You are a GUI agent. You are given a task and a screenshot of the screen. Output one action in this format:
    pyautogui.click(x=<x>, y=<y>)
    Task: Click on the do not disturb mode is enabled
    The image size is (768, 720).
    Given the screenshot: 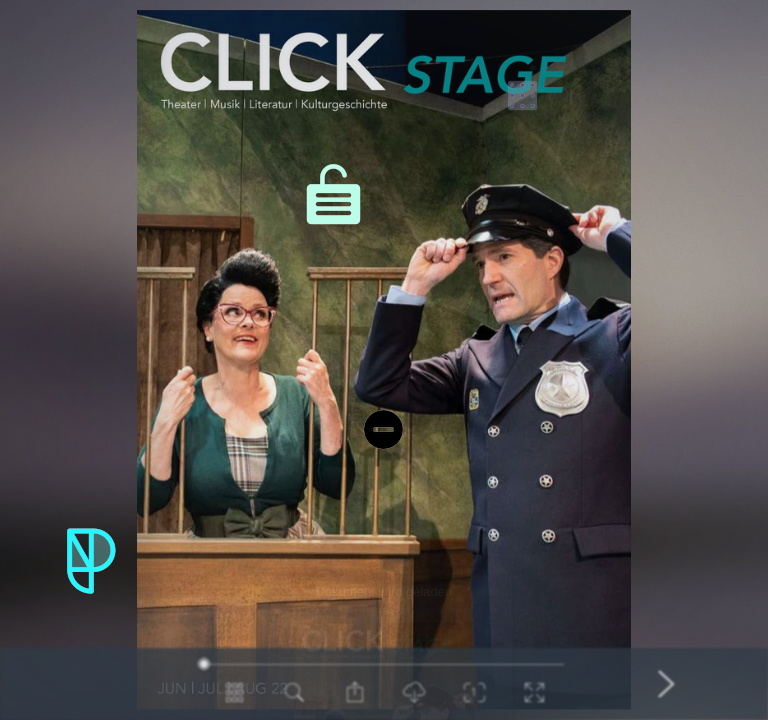 What is the action you would take?
    pyautogui.click(x=383, y=429)
    